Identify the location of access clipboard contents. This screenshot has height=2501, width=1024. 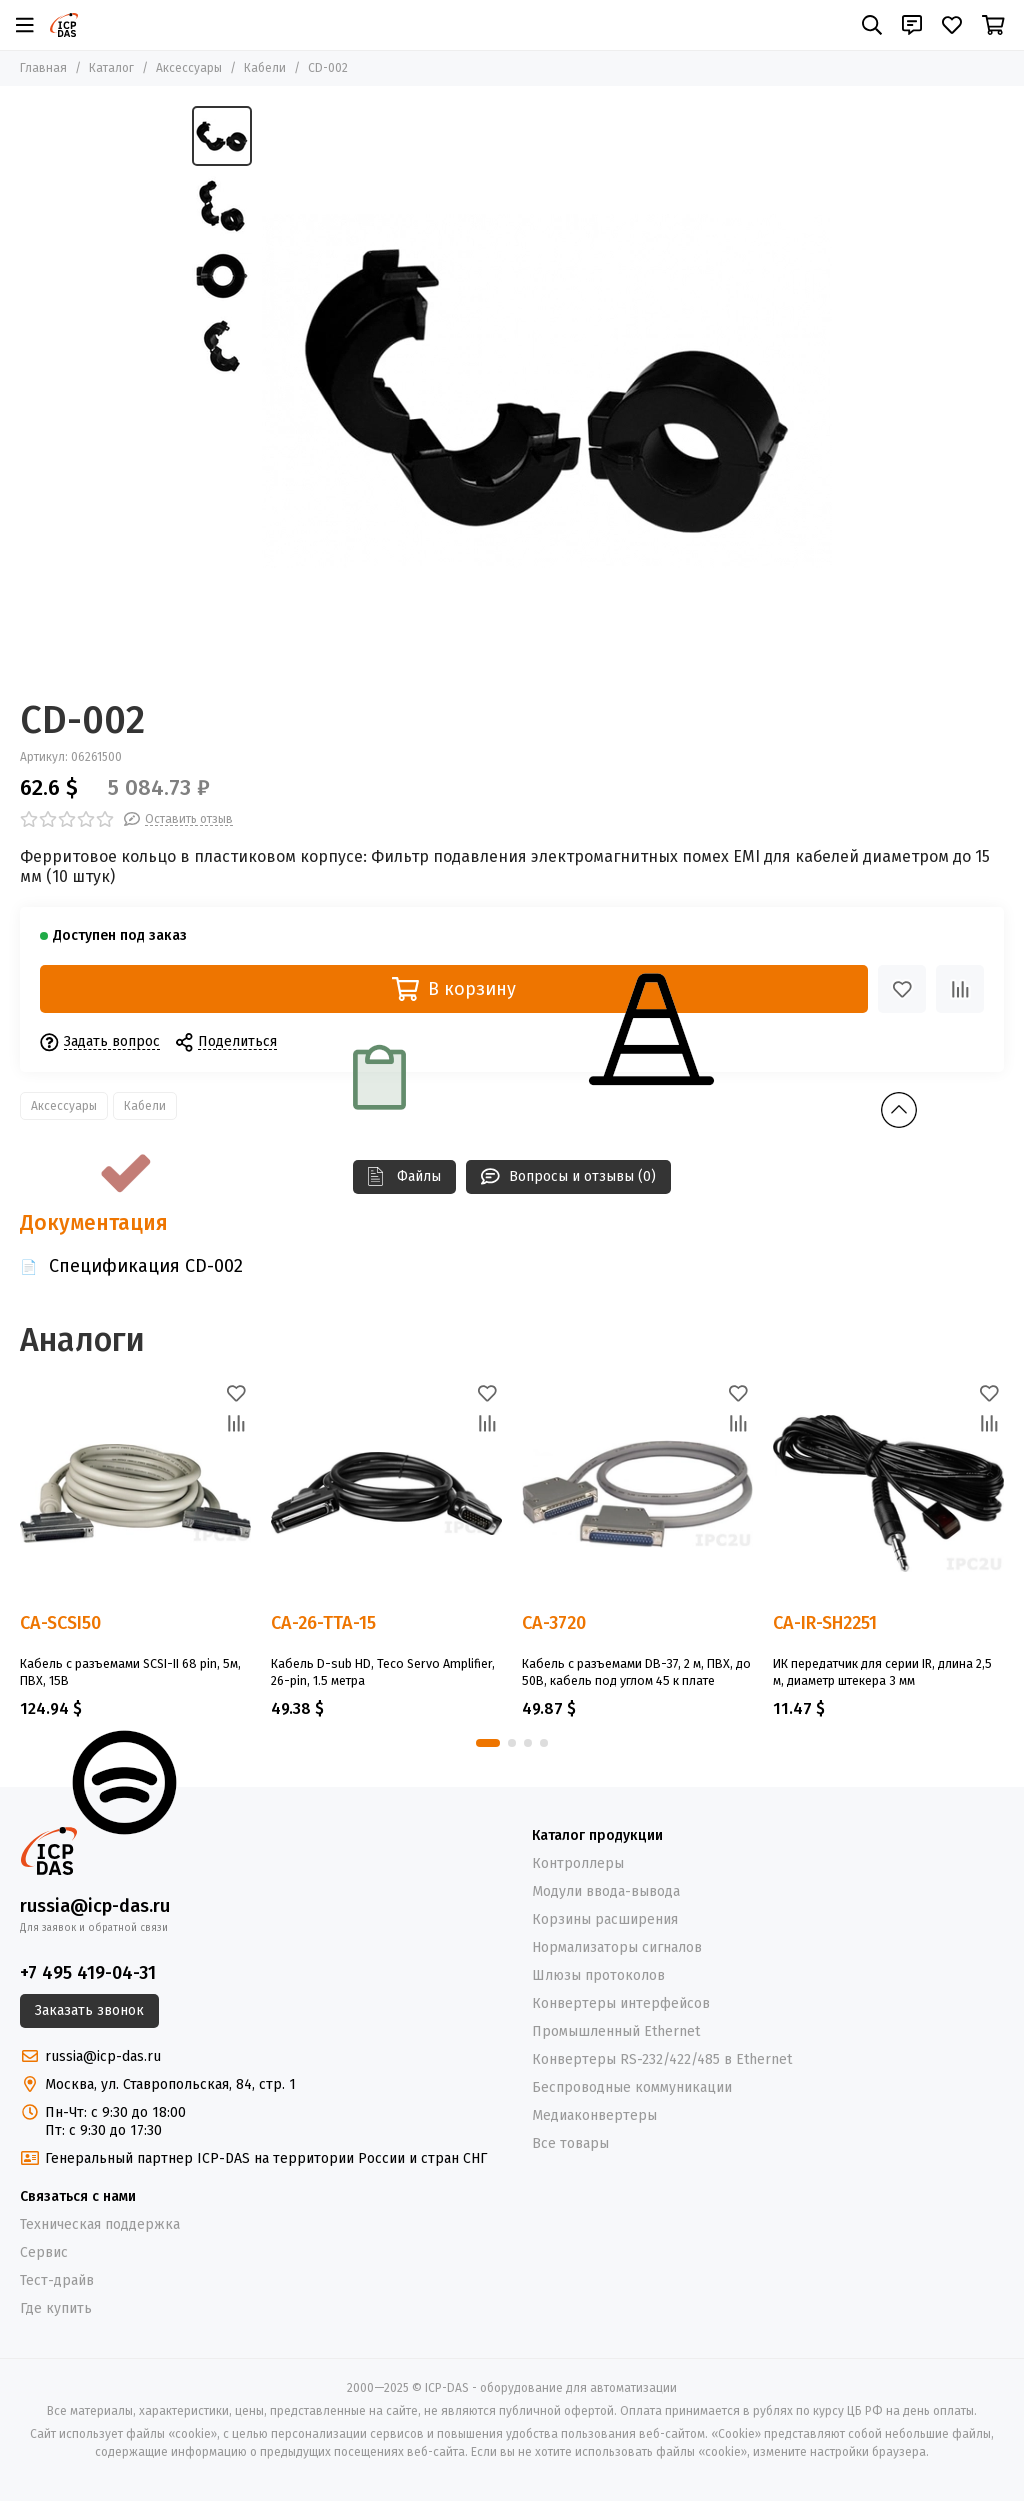
(379, 1078).